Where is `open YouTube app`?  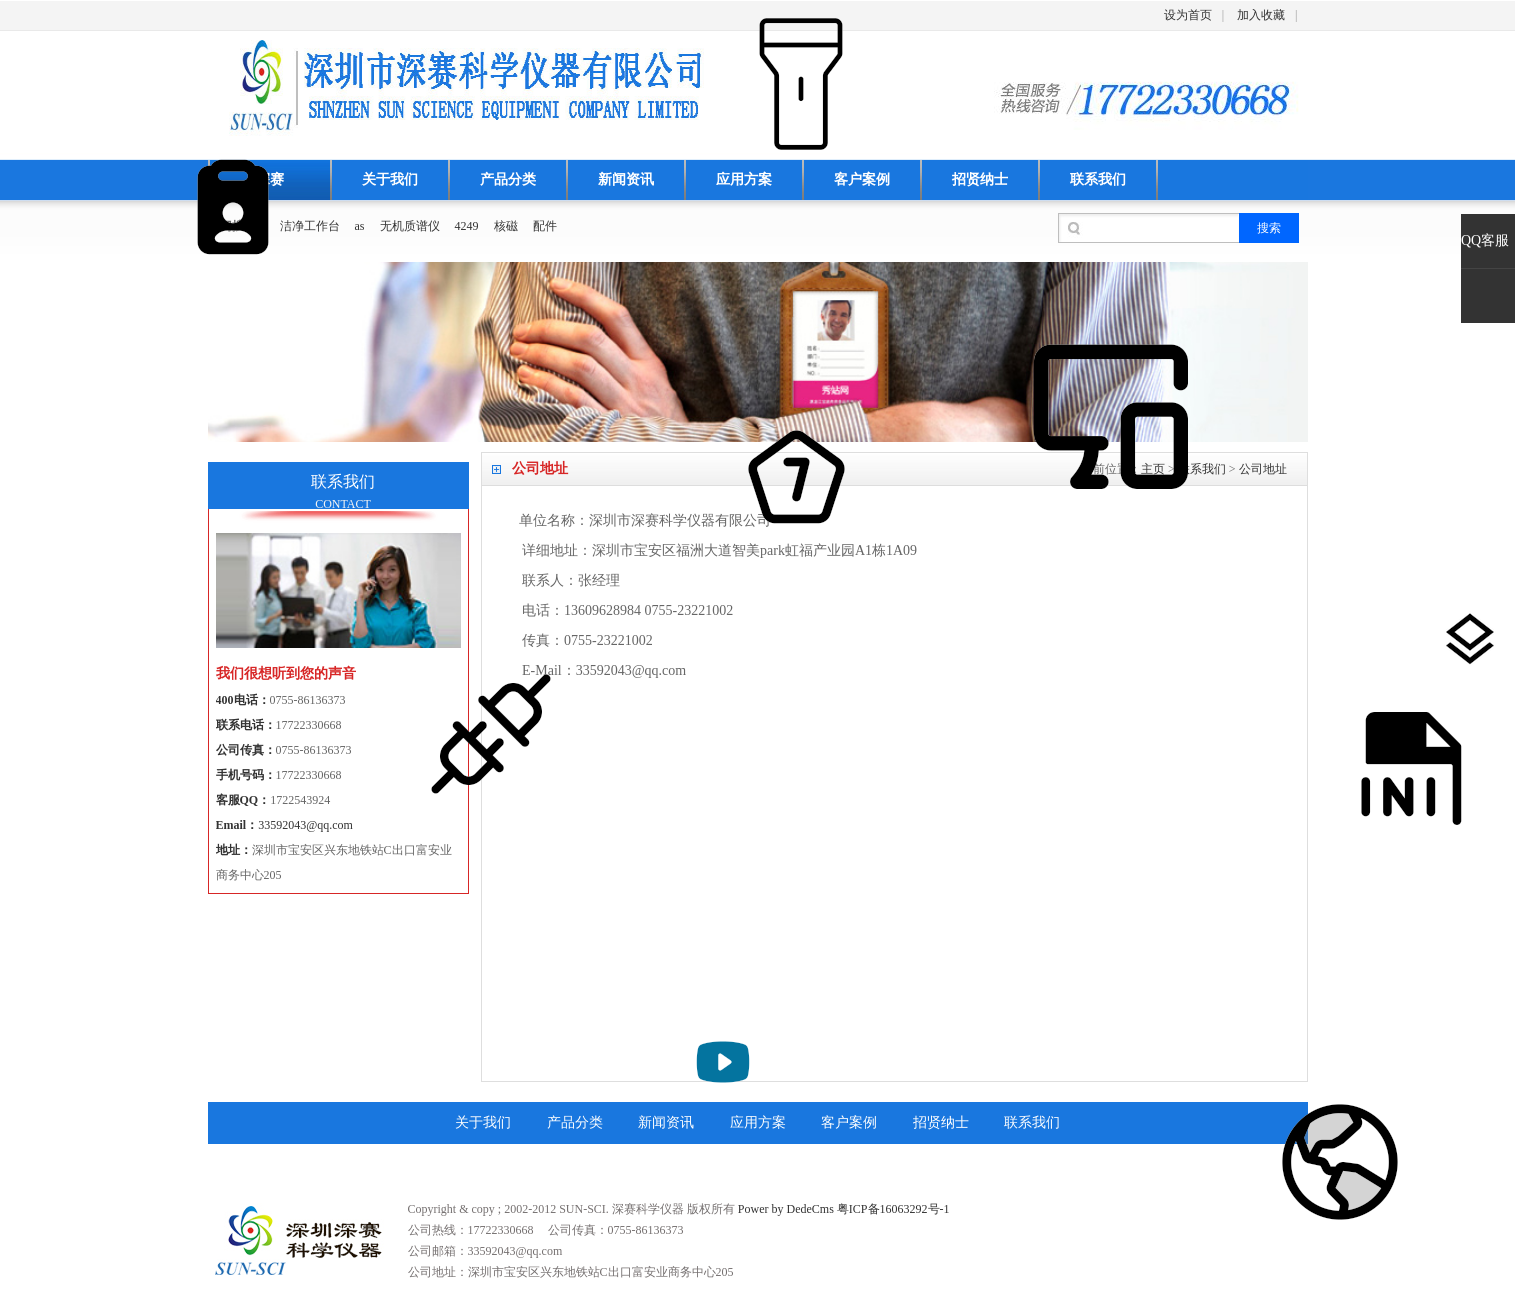
open YouTube app is located at coordinates (723, 1062).